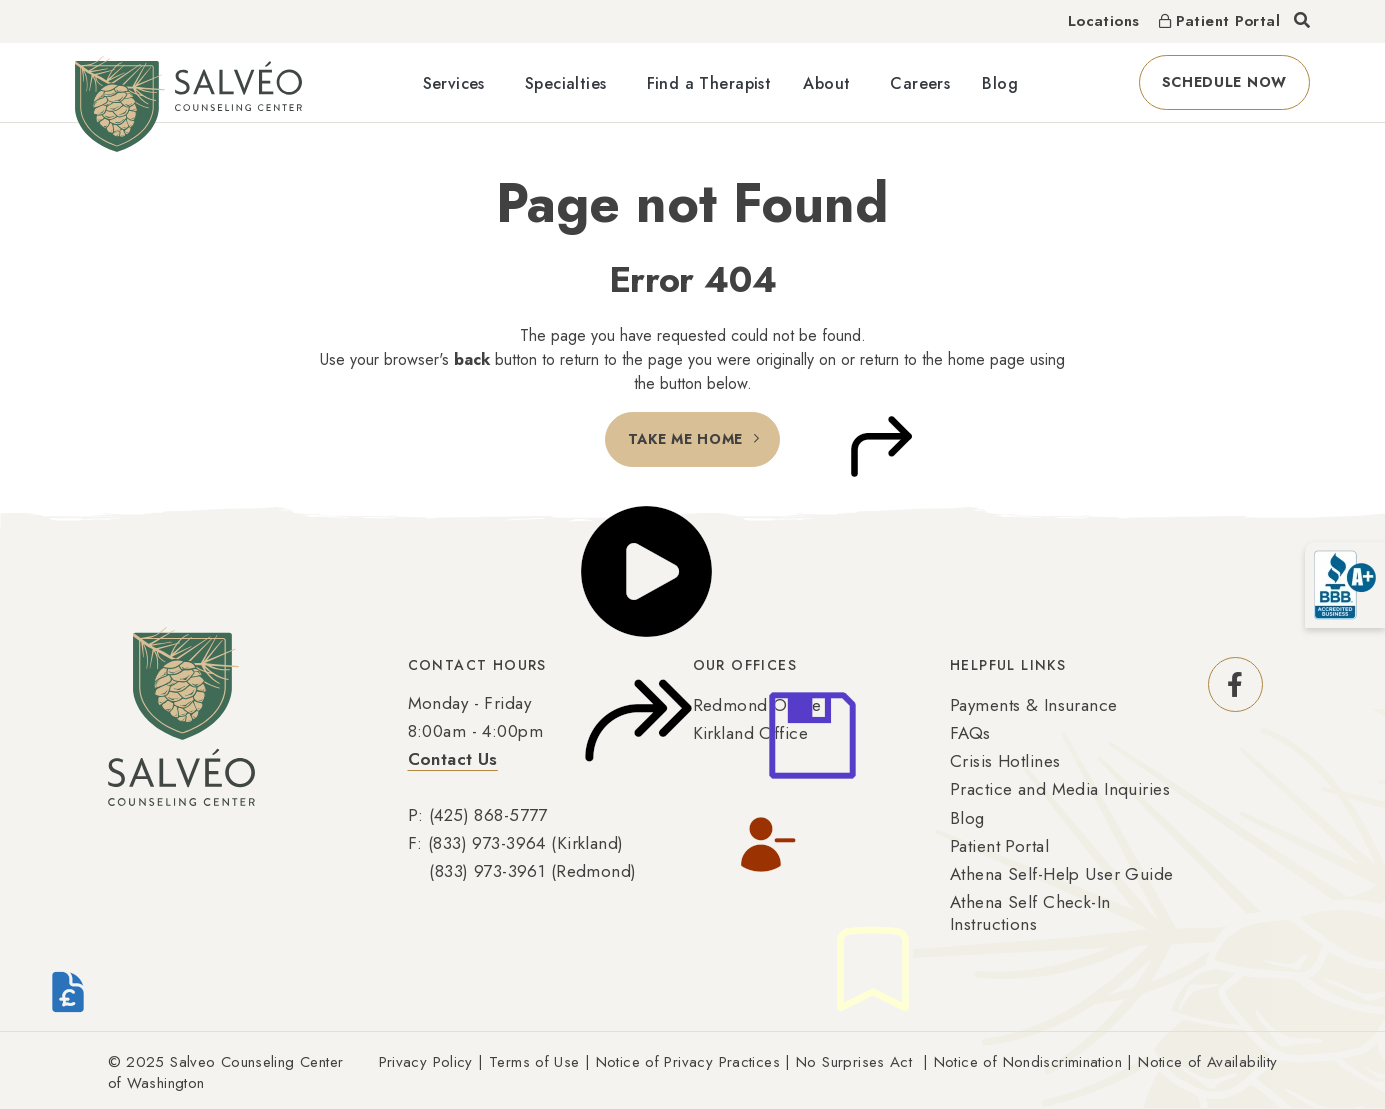  I want to click on save current file or document, so click(812, 735).